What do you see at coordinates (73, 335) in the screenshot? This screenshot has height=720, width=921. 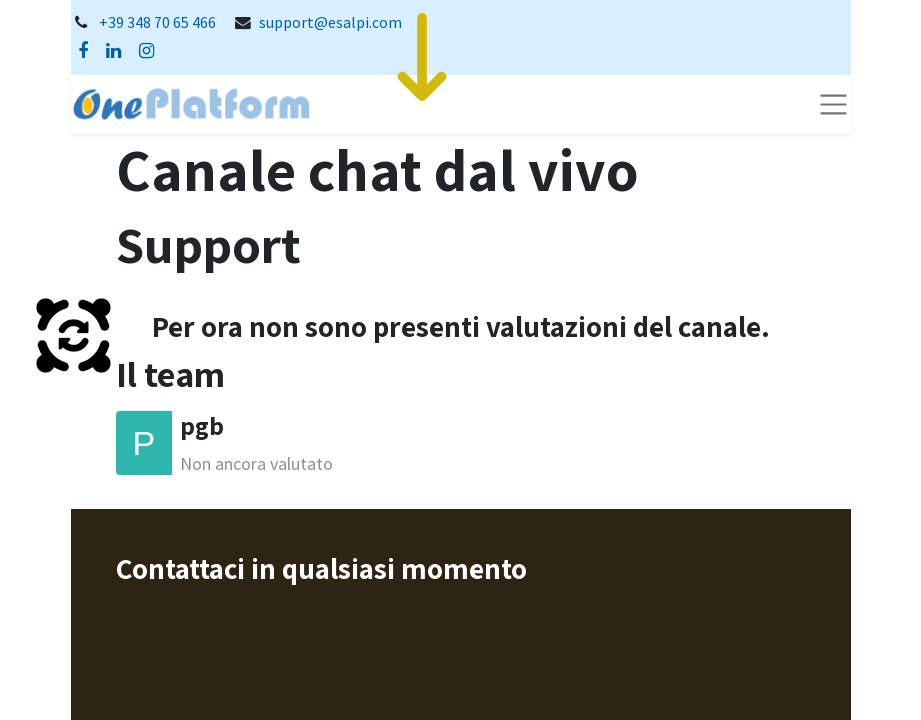 I see `sync or refresh group members` at bounding box center [73, 335].